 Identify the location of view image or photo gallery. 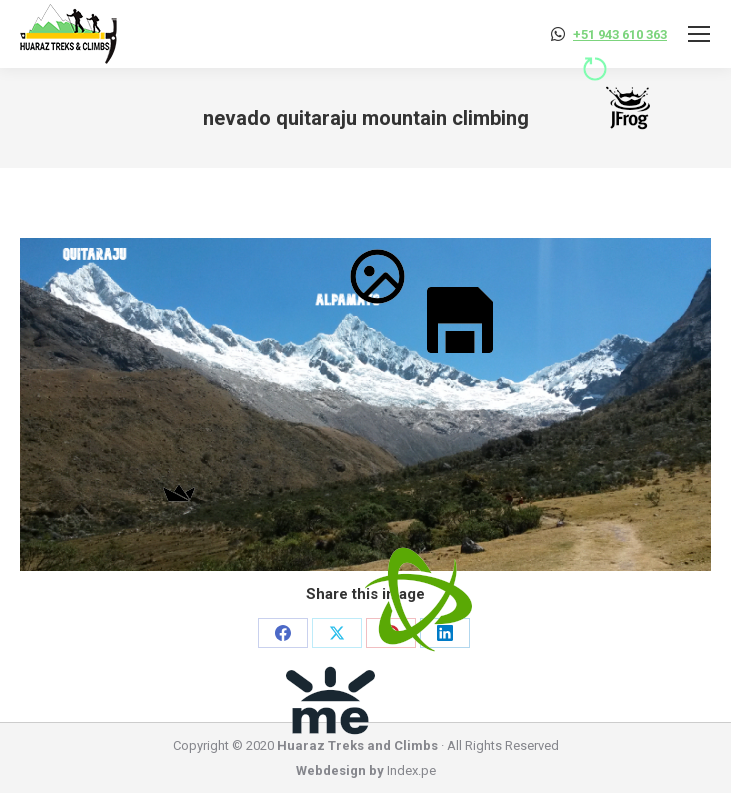
(377, 276).